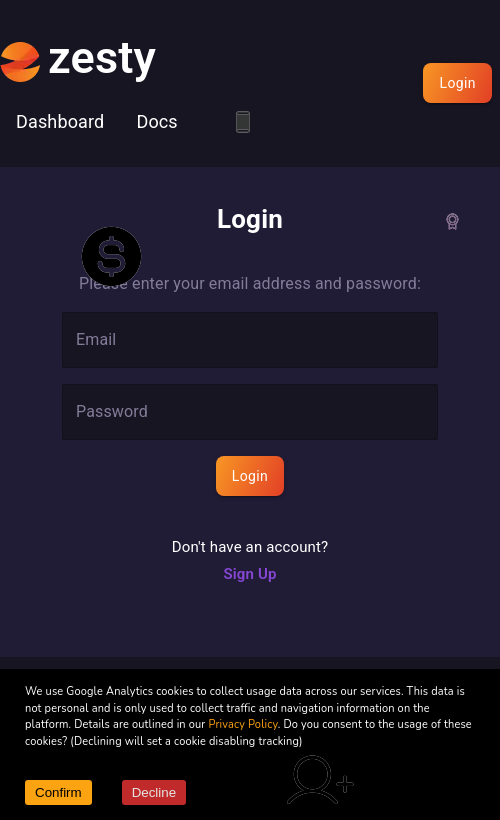  I want to click on view your account balance, so click(111, 256).